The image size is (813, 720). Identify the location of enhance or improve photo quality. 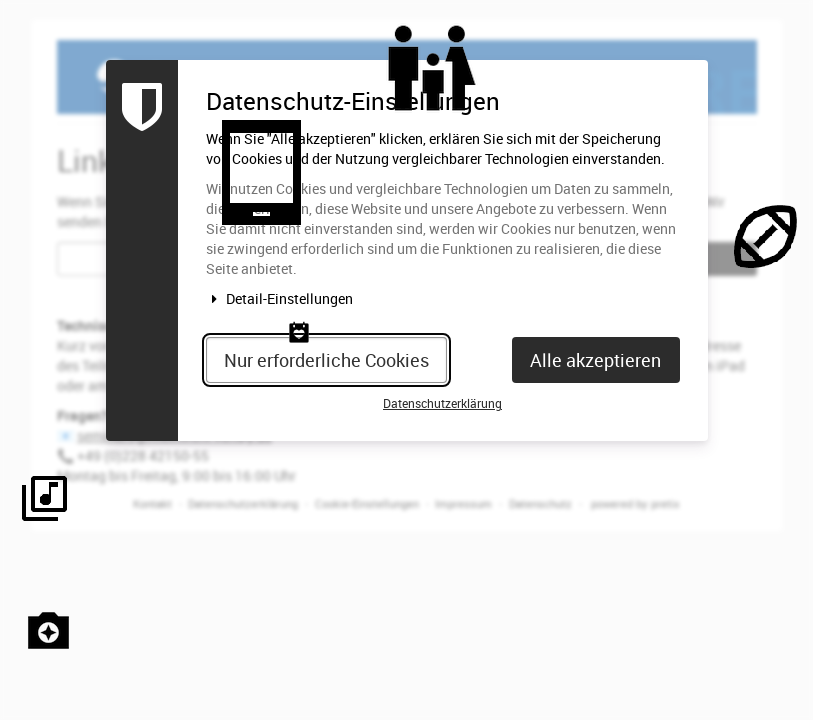
(48, 630).